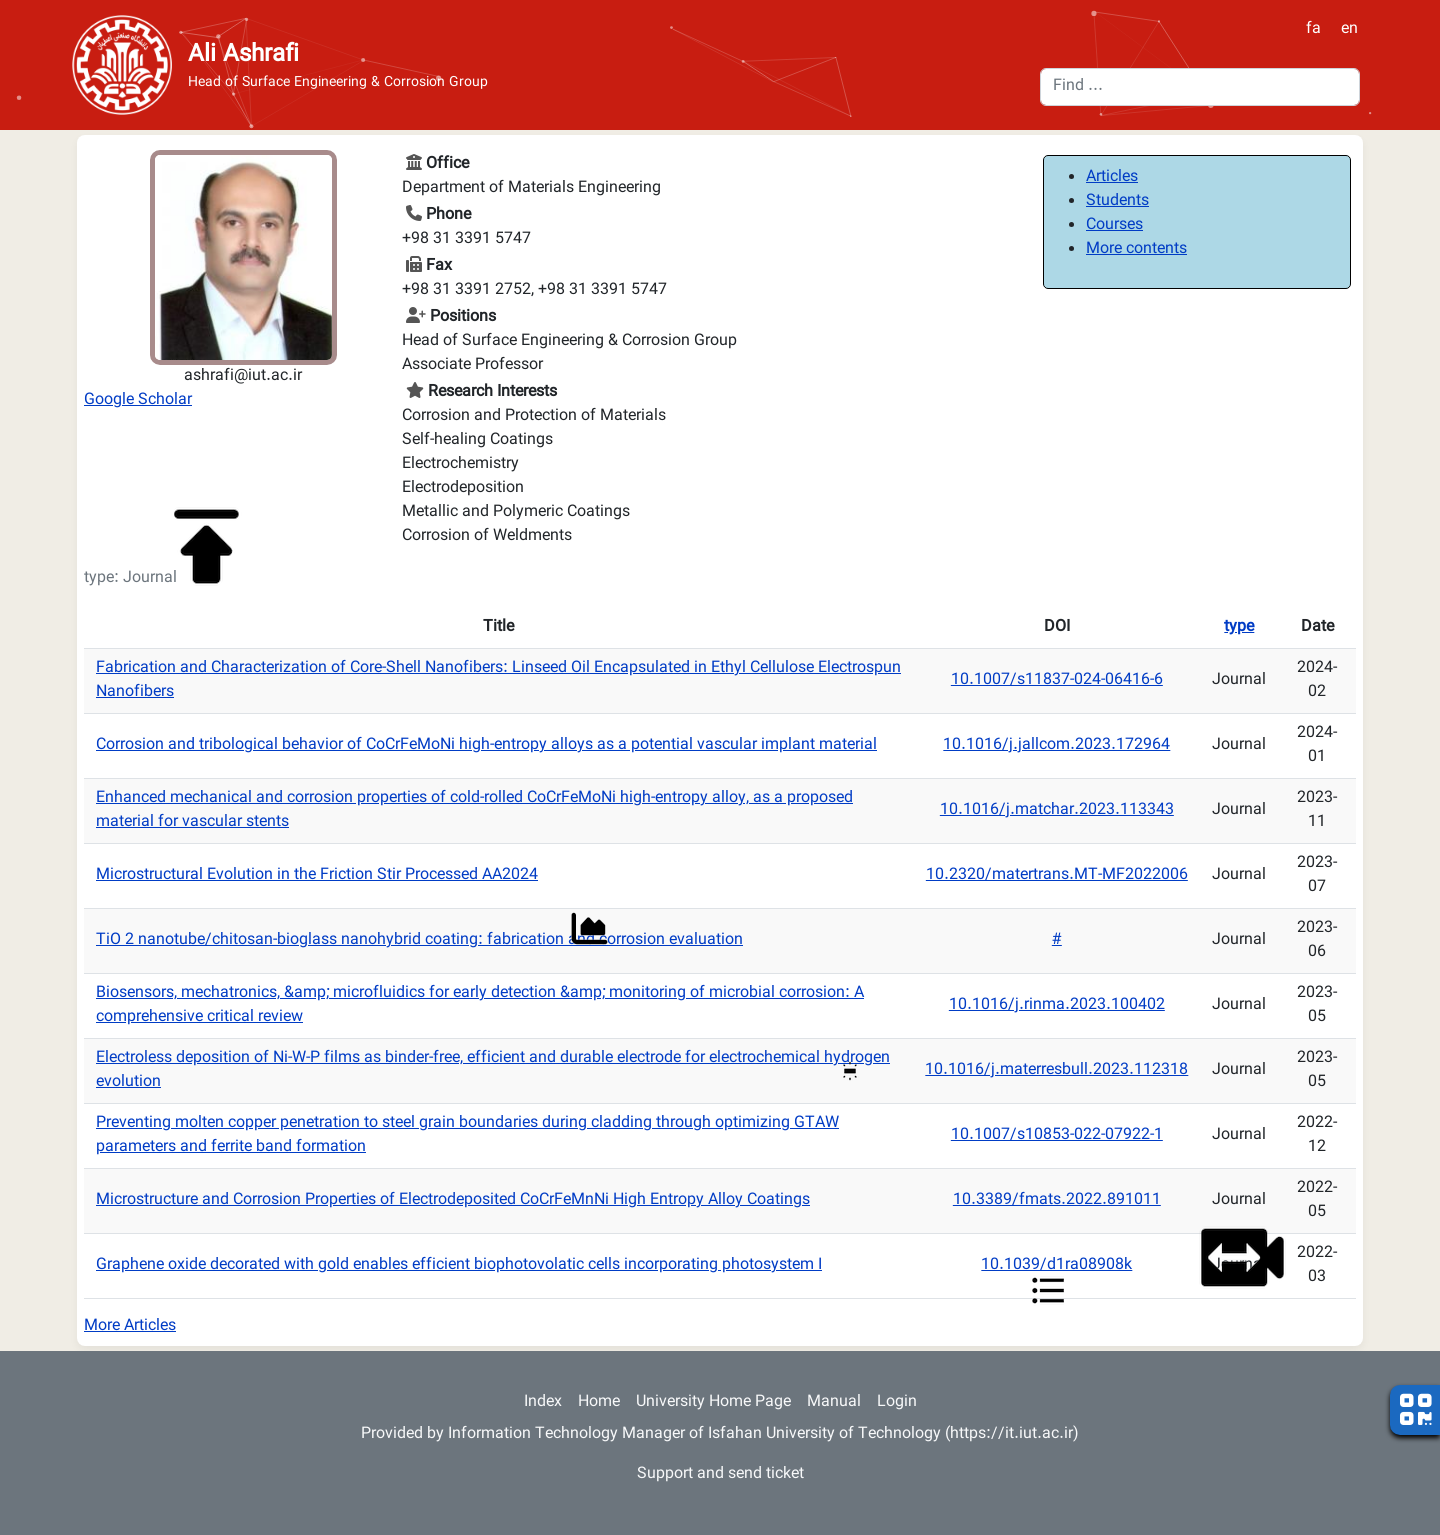 The height and width of the screenshot is (1535, 1440). What do you see at coordinates (1048, 1290) in the screenshot?
I see `view items in a bulleted list format` at bounding box center [1048, 1290].